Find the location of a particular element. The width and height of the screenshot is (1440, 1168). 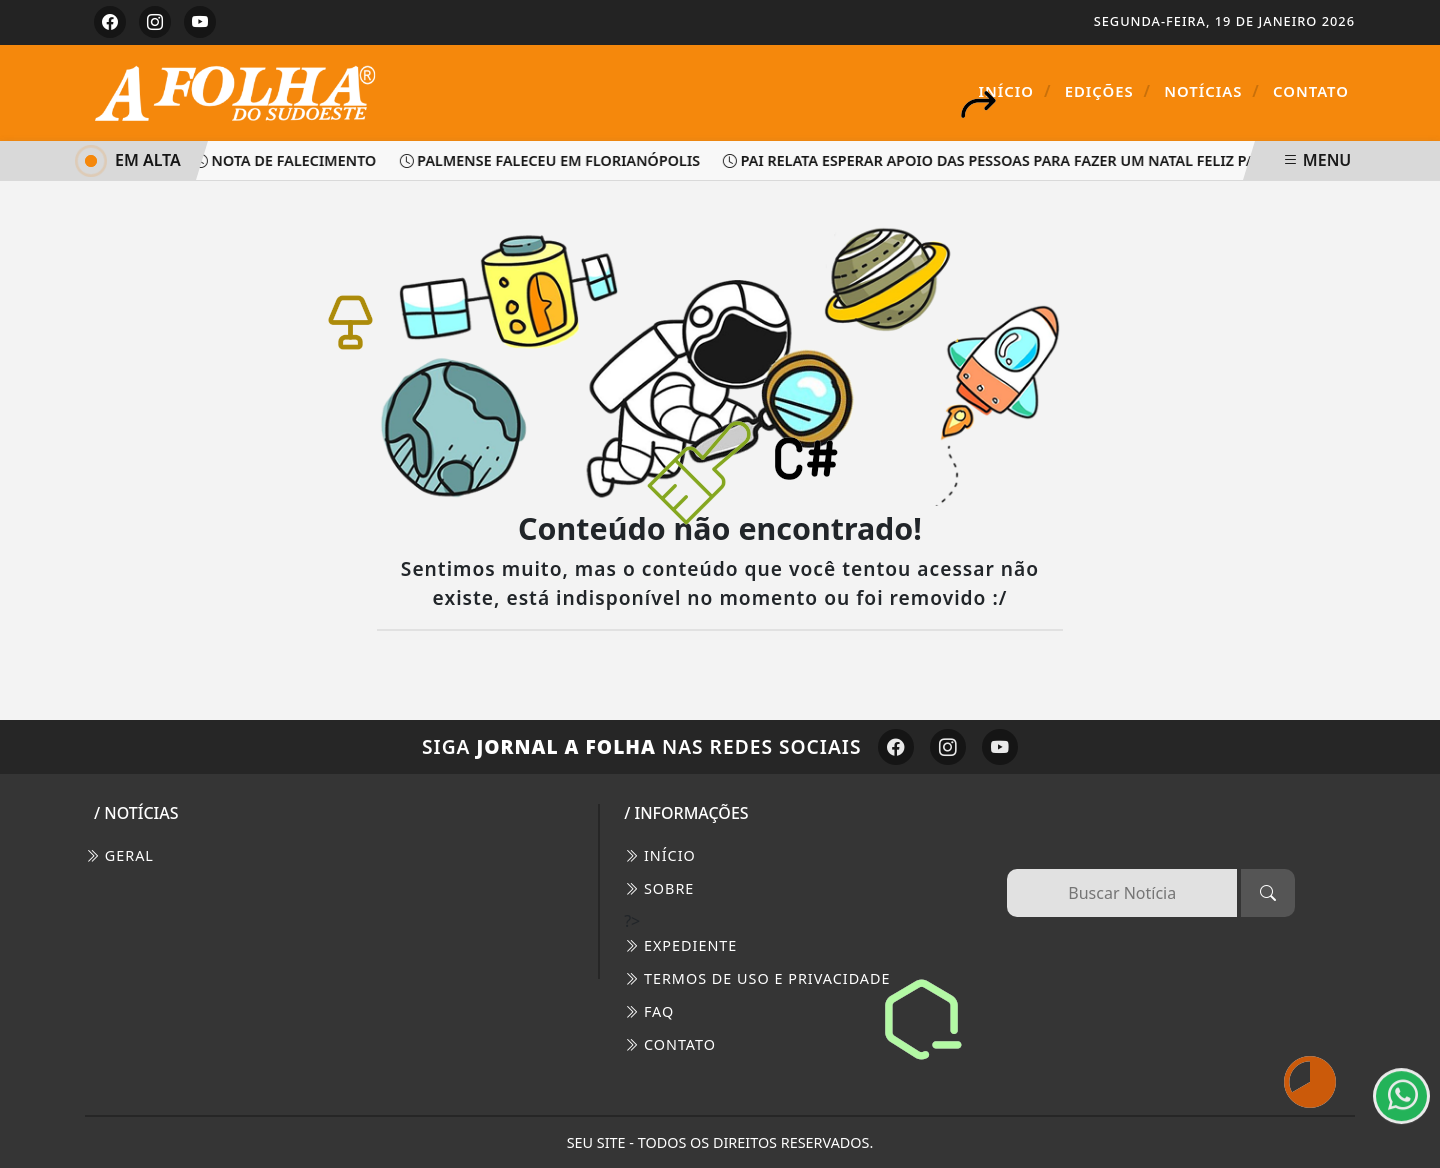

access painting or drawing tools is located at coordinates (701, 471).